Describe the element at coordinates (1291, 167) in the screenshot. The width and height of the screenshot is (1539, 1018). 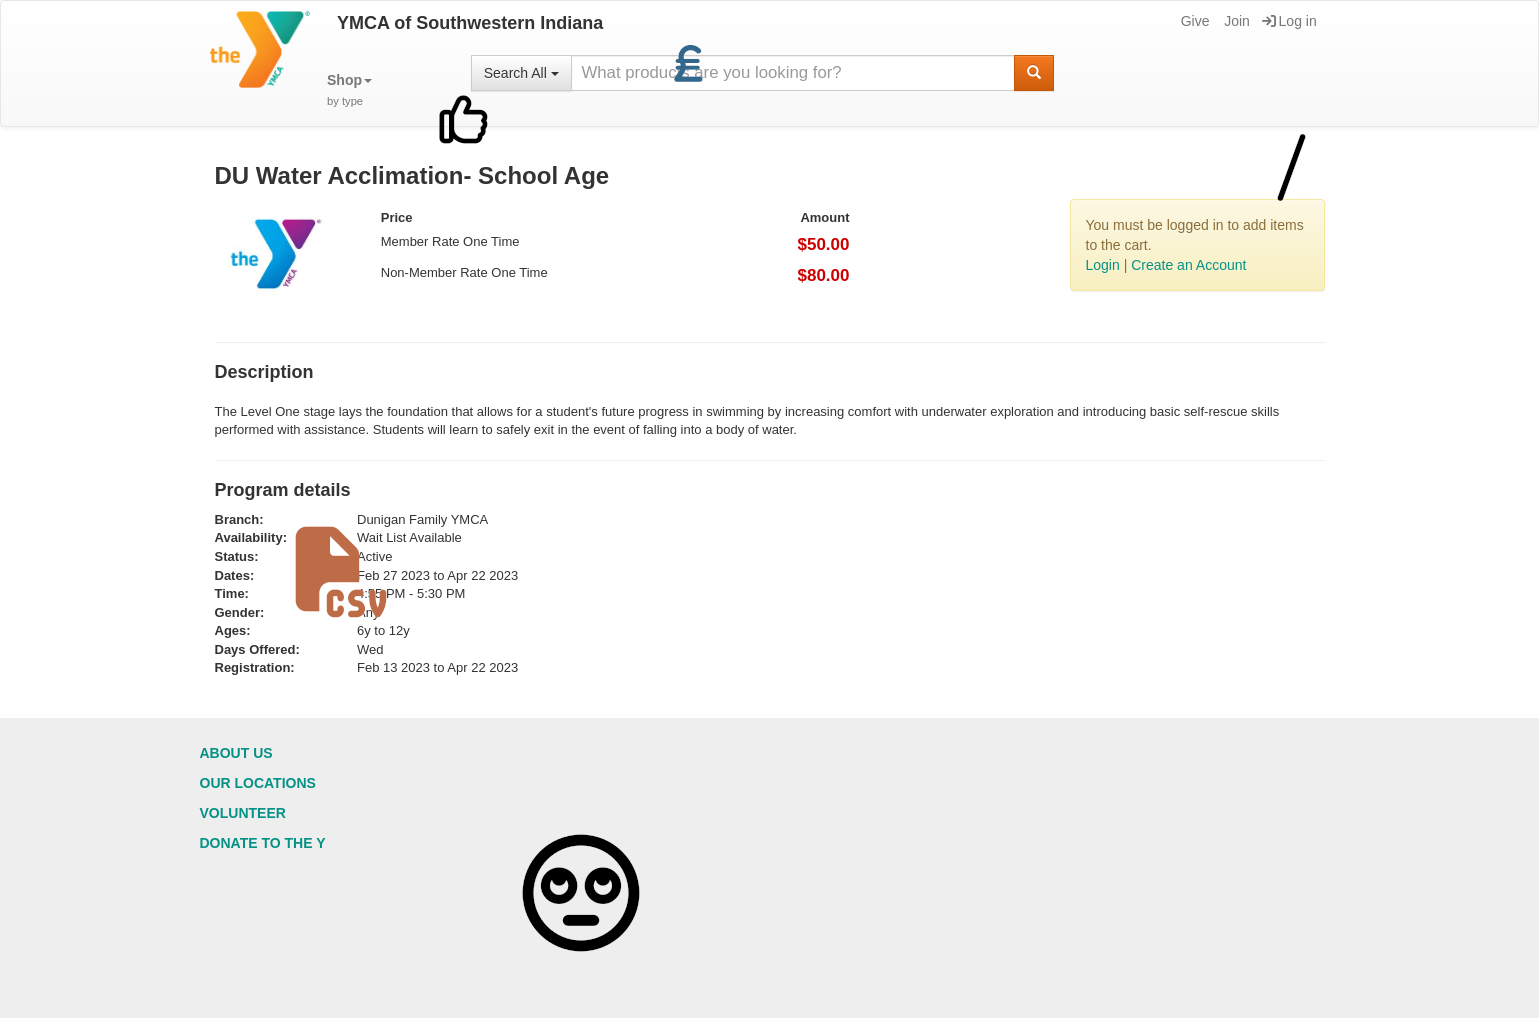
I see `indicates a disabled or unavailable feature` at that location.